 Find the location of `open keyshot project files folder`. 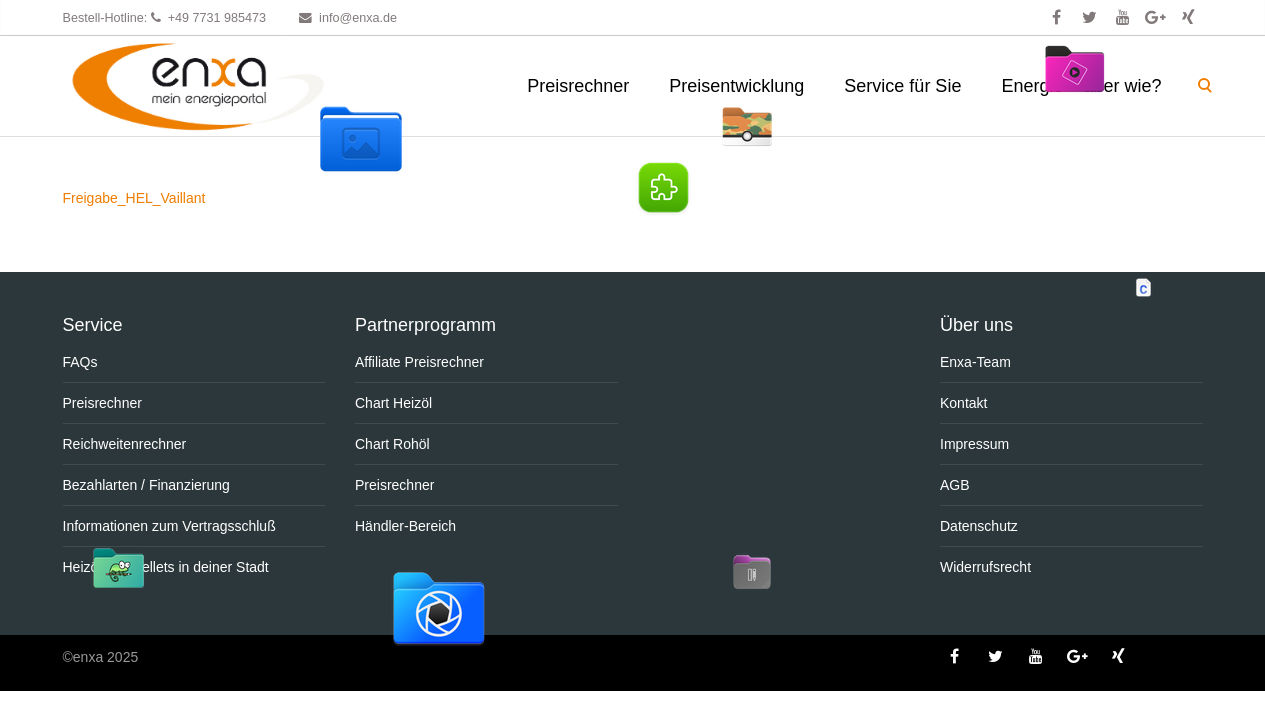

open keyshot project files folder is located at coordinates (438, 610).